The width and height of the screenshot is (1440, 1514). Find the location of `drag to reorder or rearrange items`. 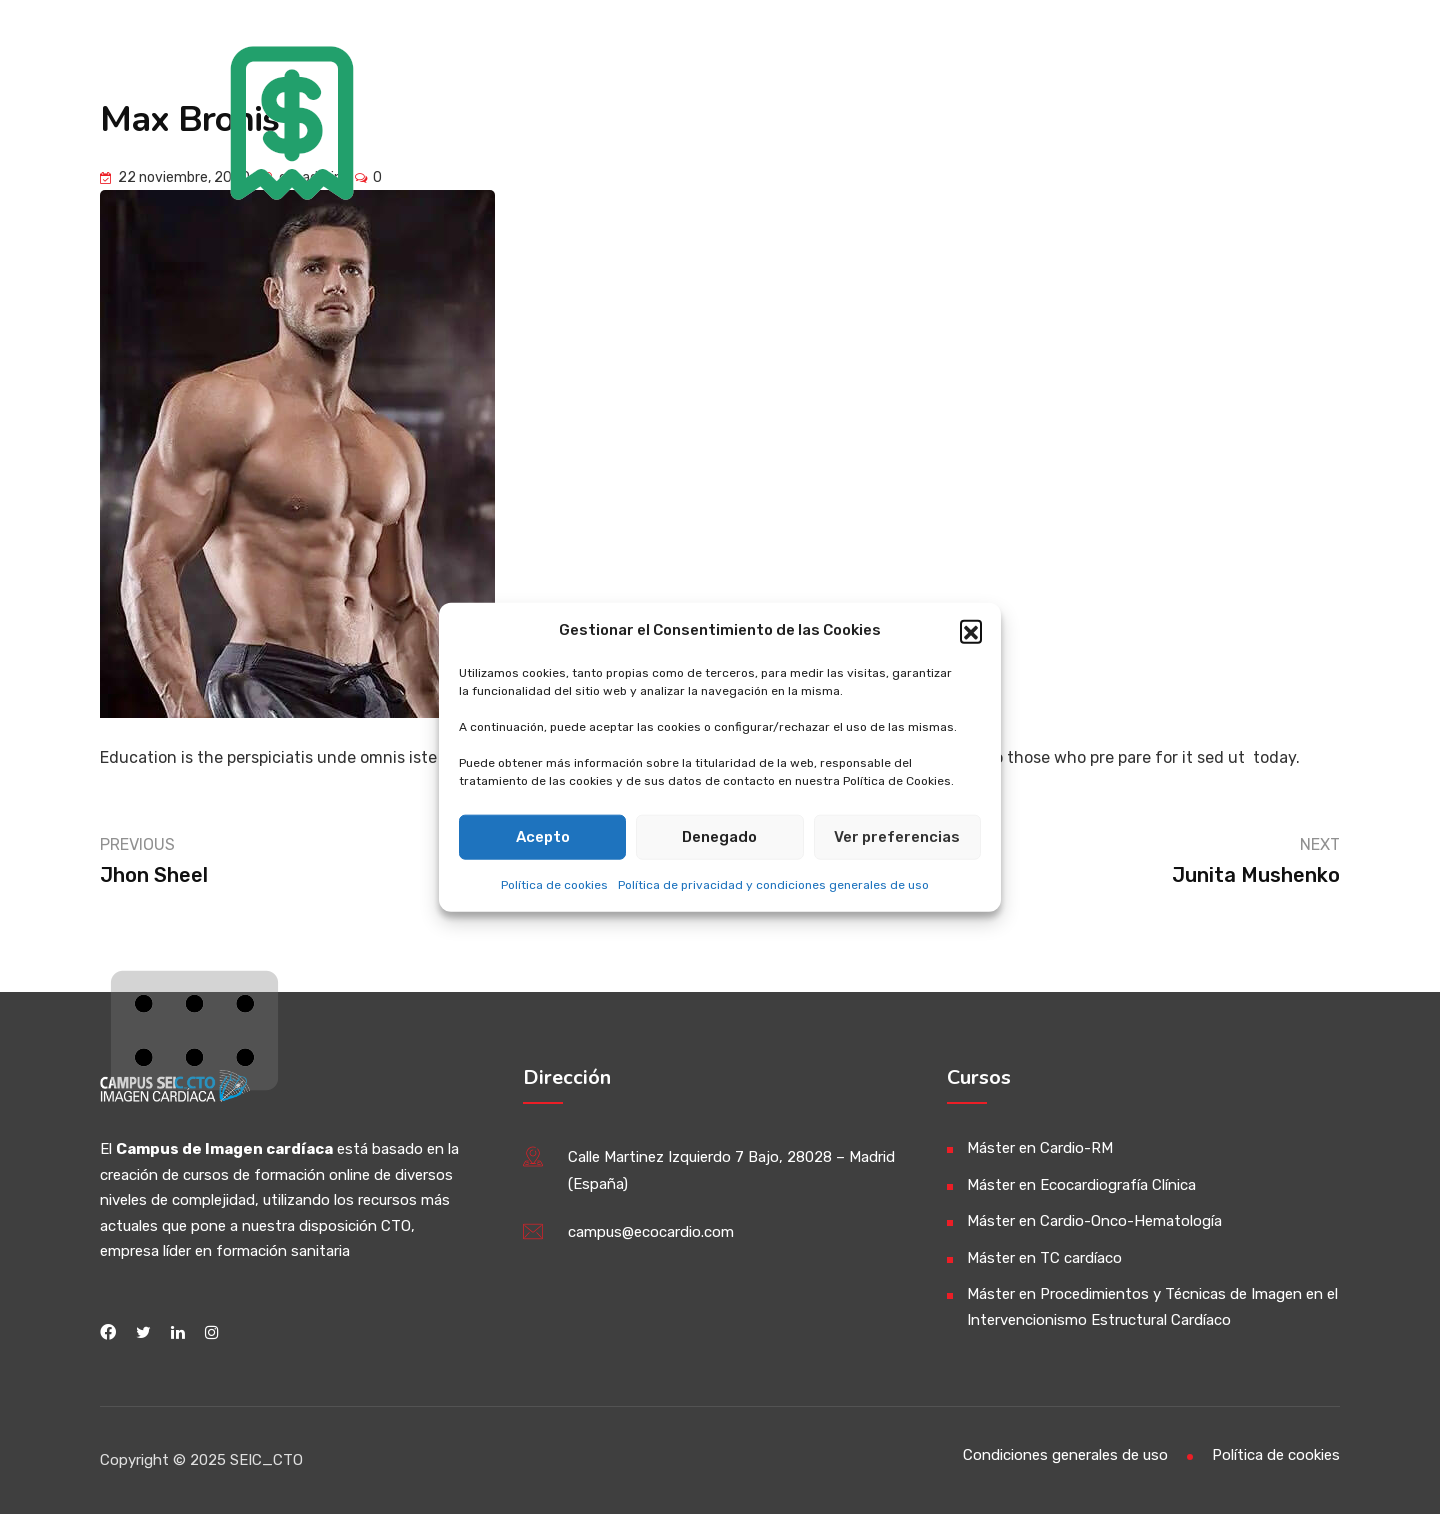

drag to reorder or rearrange items is located at coordinates (194, 1030).